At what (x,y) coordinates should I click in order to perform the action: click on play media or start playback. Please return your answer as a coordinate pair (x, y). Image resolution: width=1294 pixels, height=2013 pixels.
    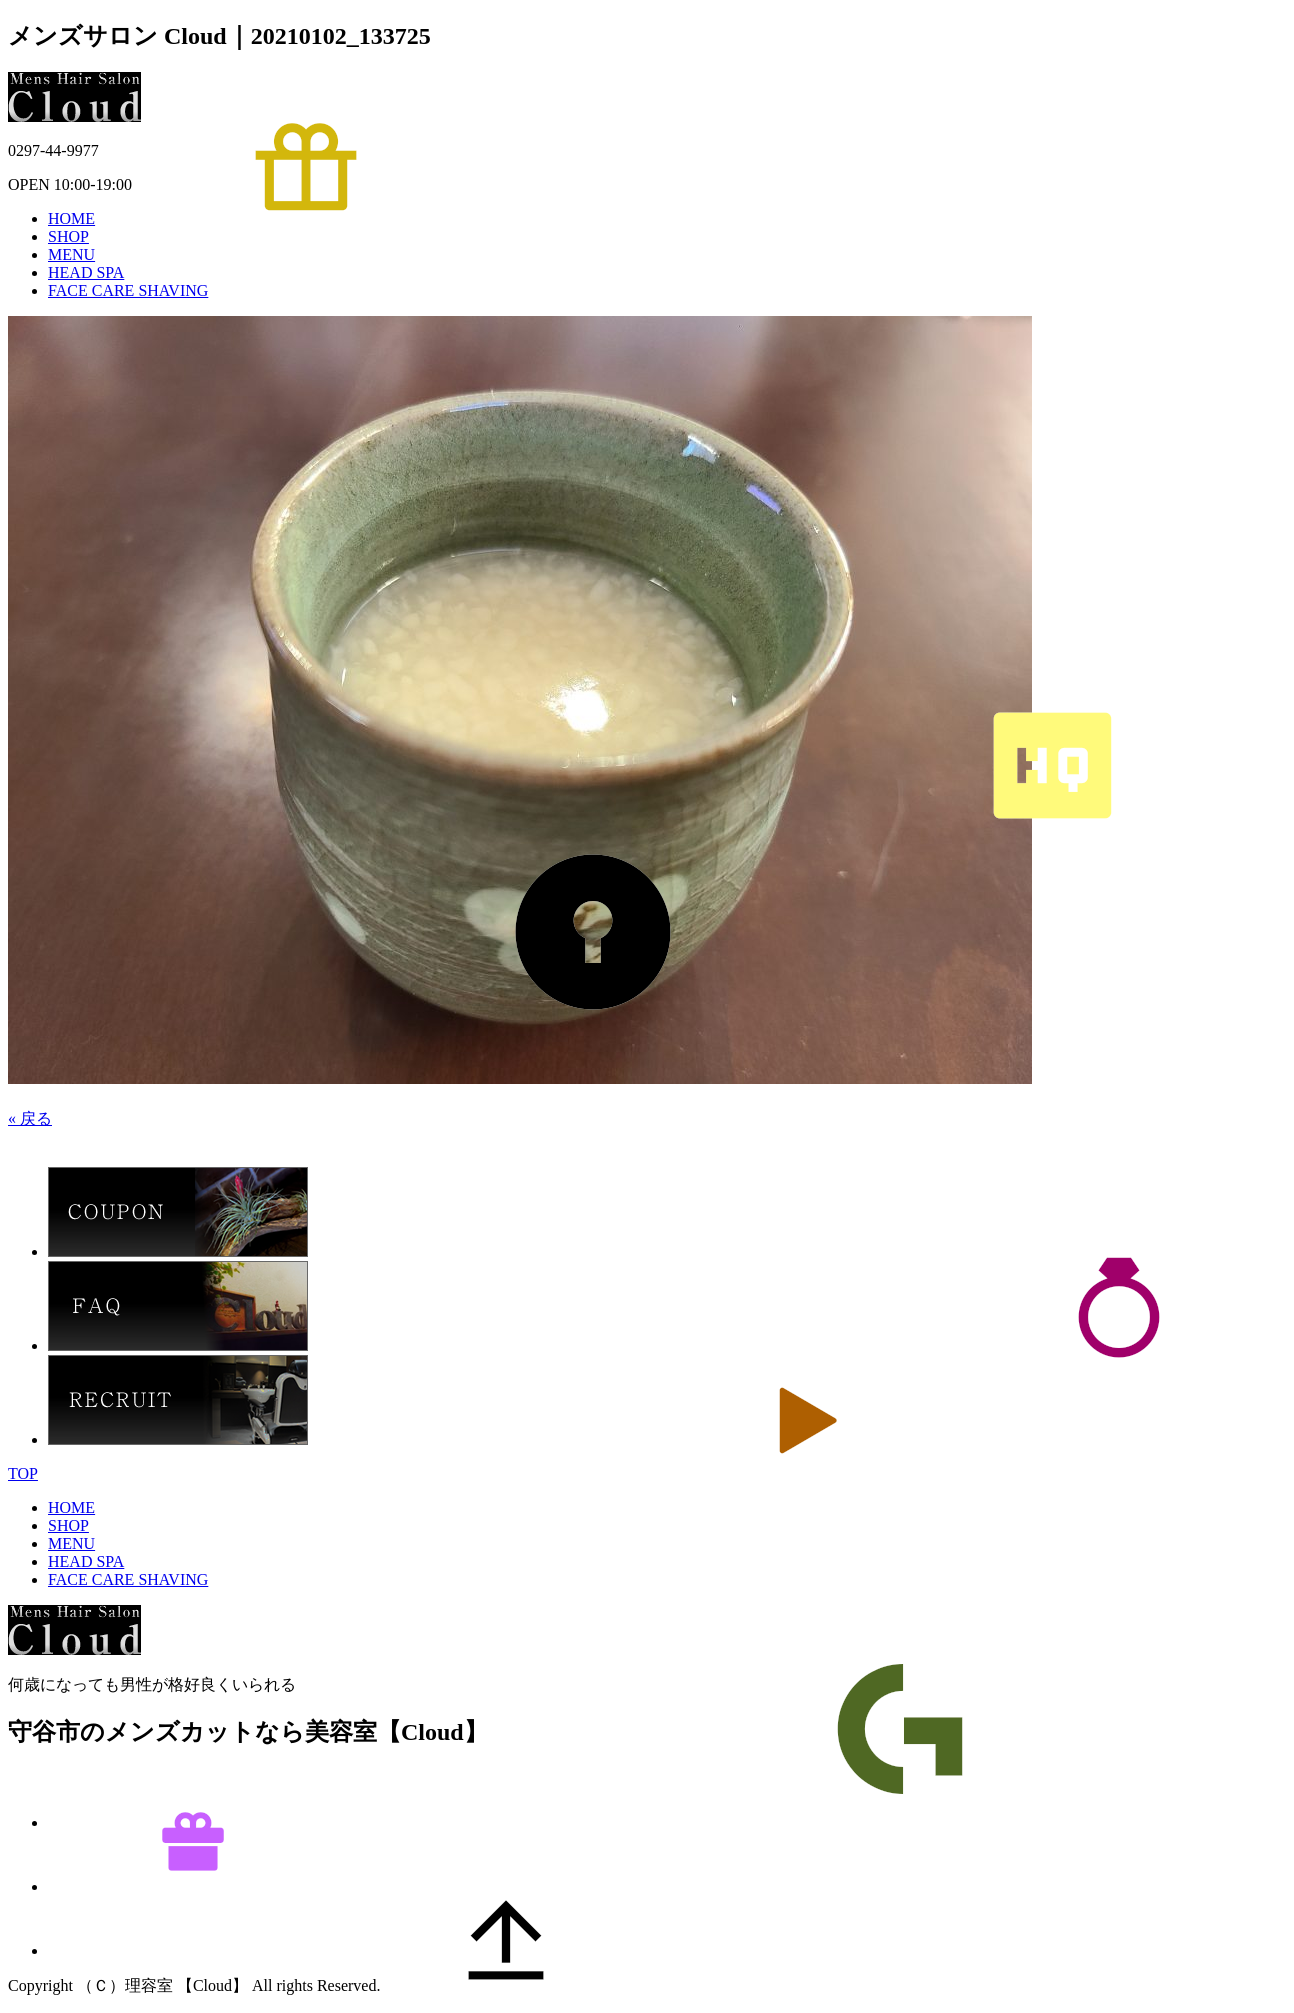
    Looking at the image, I should click on (804, 1420).